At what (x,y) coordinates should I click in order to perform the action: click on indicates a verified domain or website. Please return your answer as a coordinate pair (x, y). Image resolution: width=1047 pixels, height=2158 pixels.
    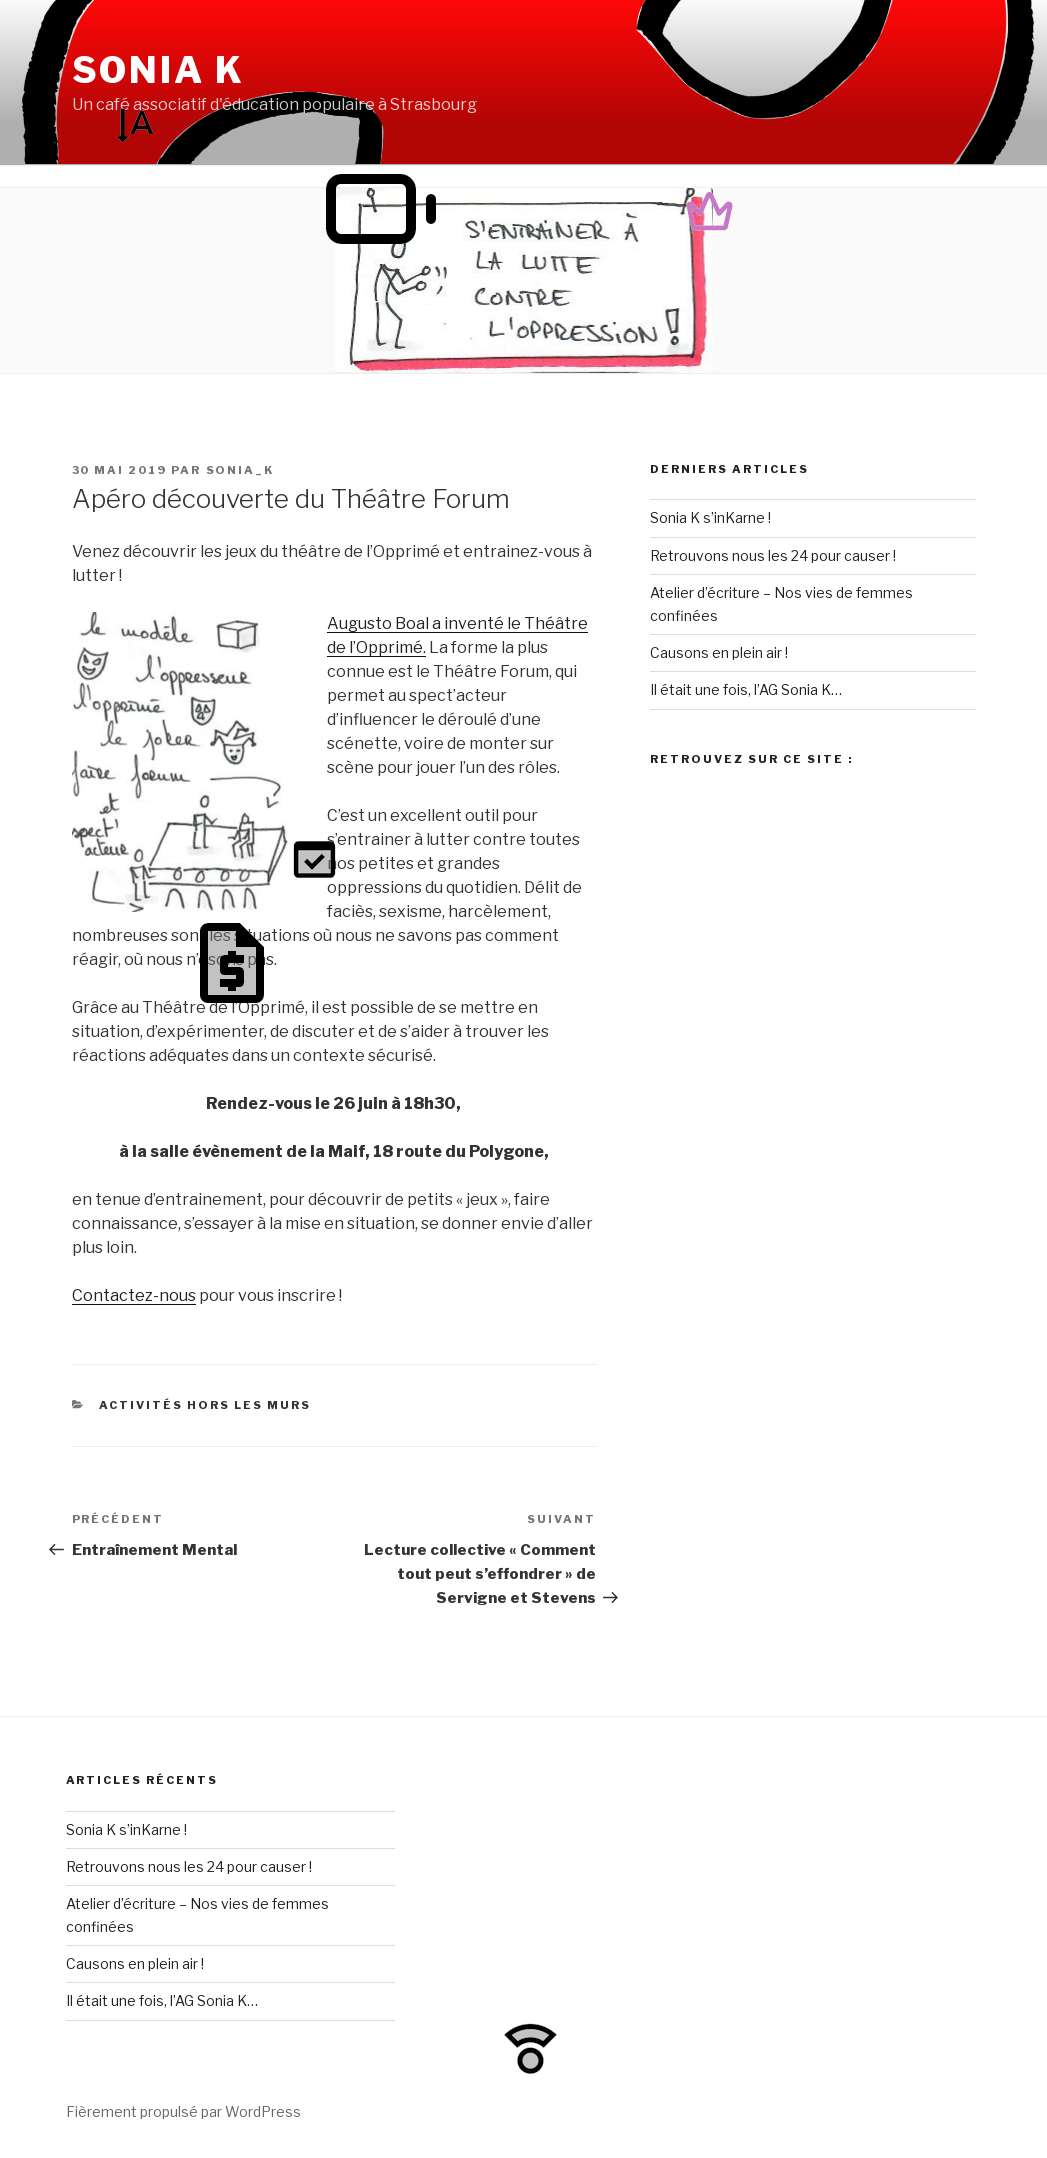
    Looking at the image, I should click on (314, 859).